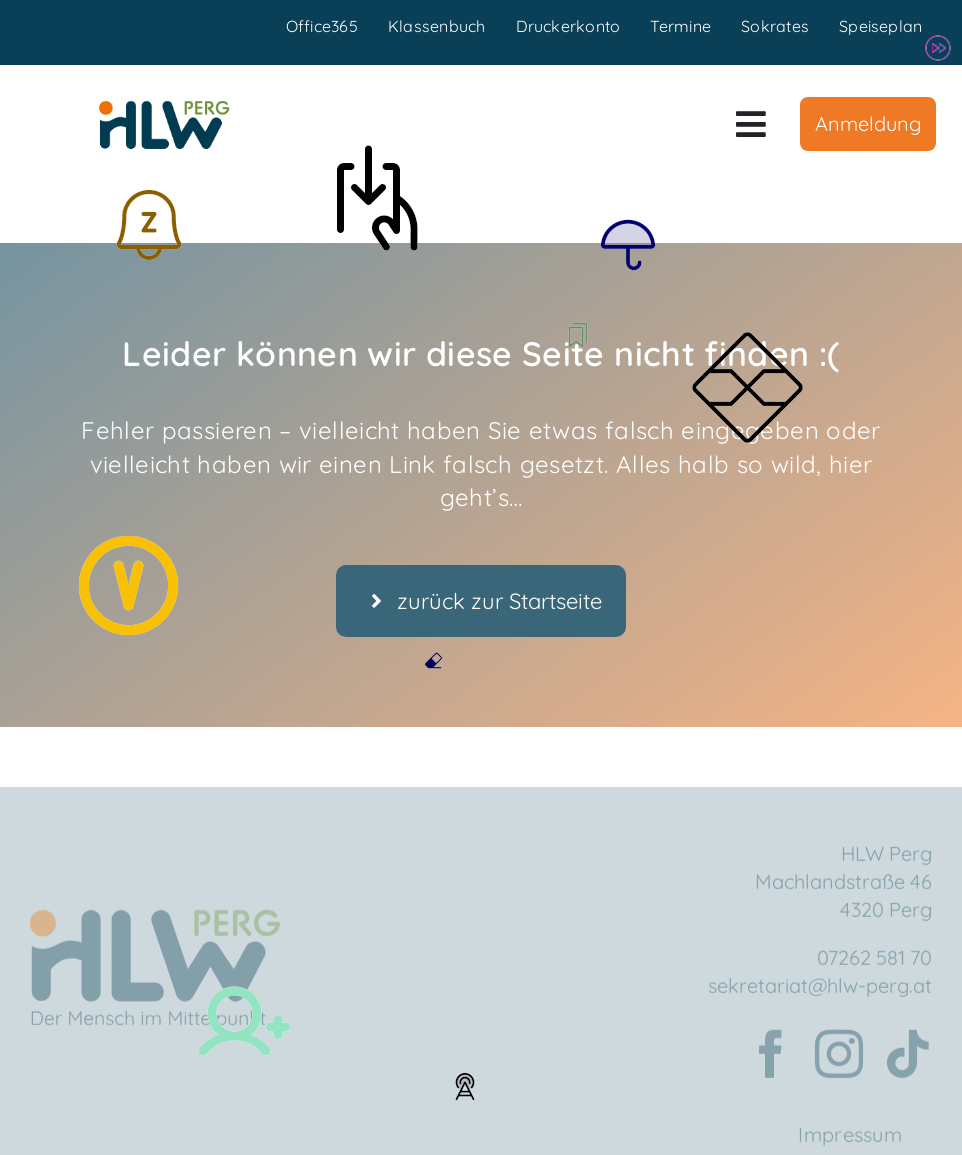 The image size is (962, 1155). Describe the element at coordinates (372, 198) in the screenshot. I see `withdraw funds or cash out` at that location.